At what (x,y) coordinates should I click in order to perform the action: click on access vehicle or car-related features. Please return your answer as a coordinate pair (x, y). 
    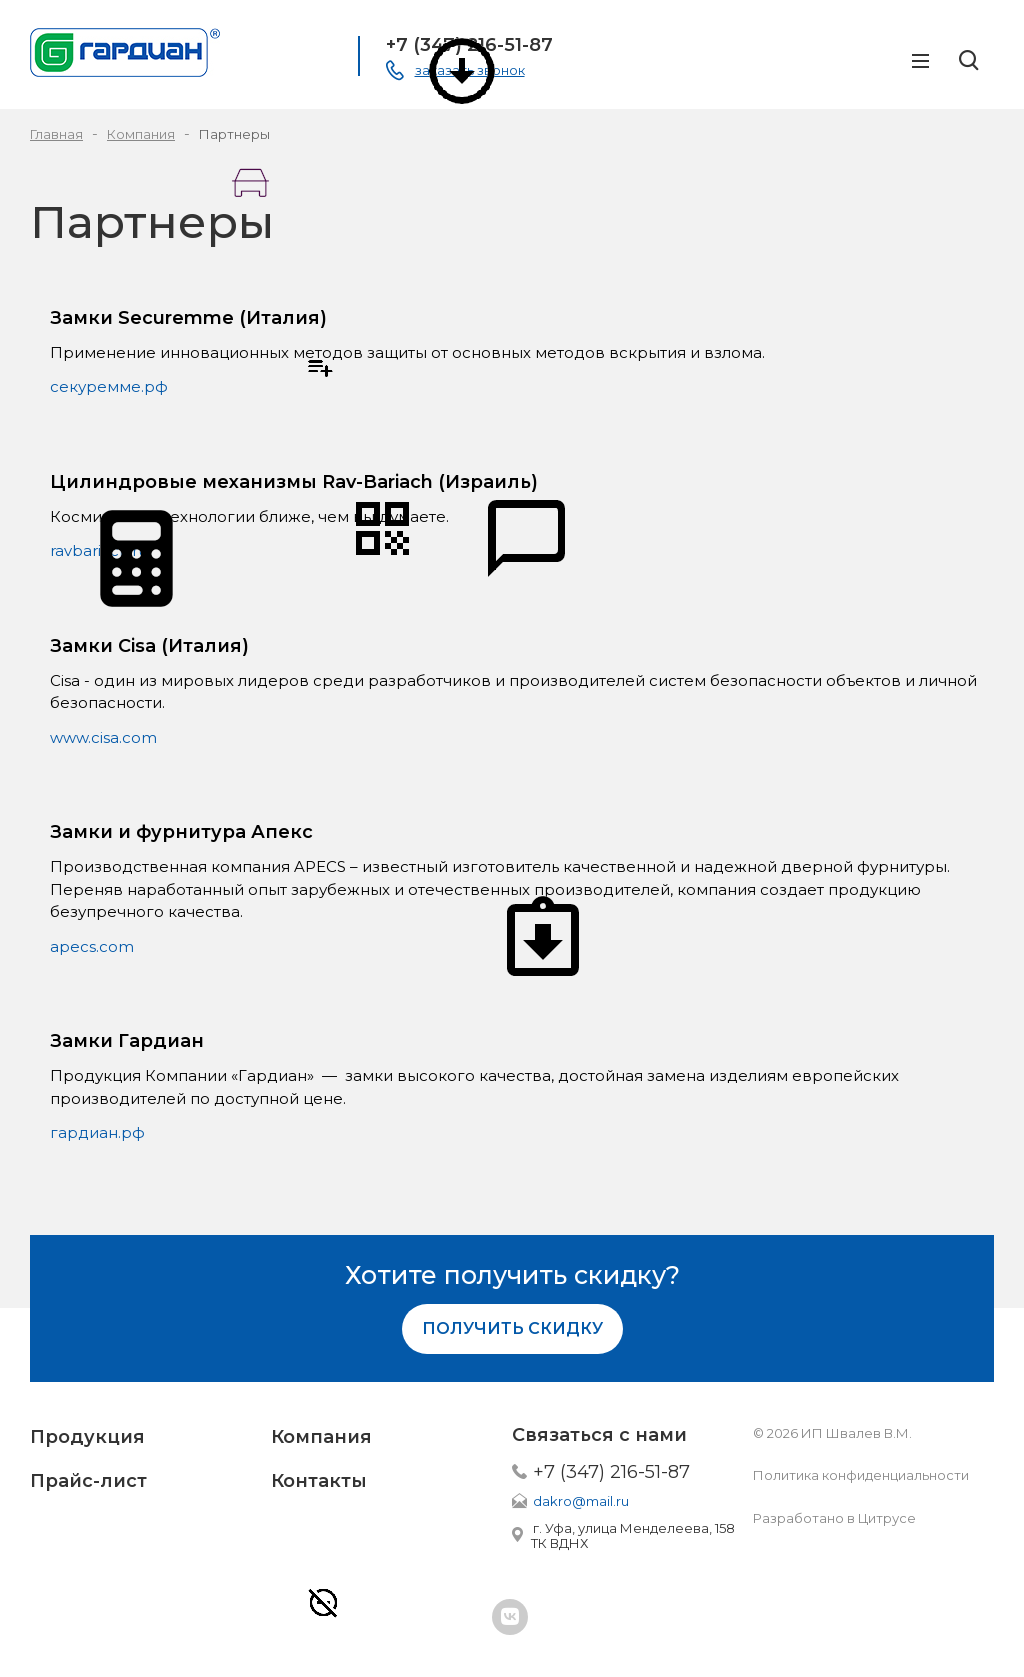
    Looking at the image, I should click on (250, 183).